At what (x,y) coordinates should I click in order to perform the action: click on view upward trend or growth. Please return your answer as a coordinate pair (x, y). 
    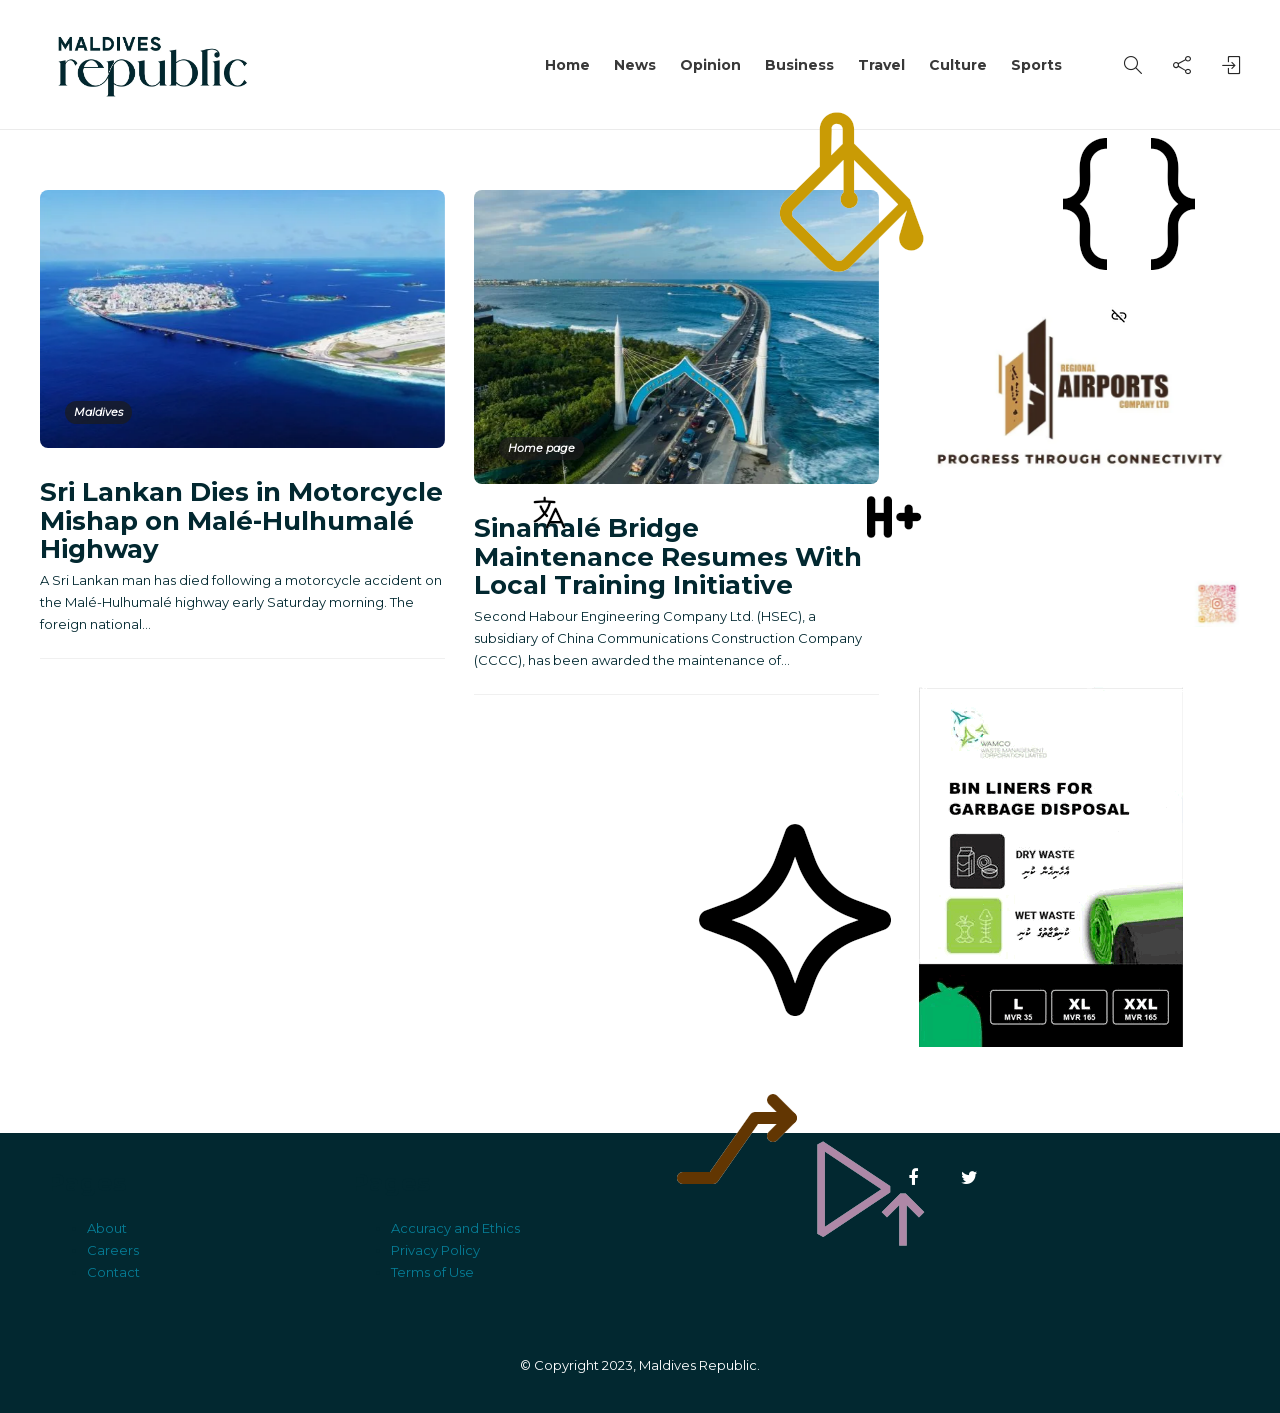
    Looking at the image, I should click on (737, 1142).